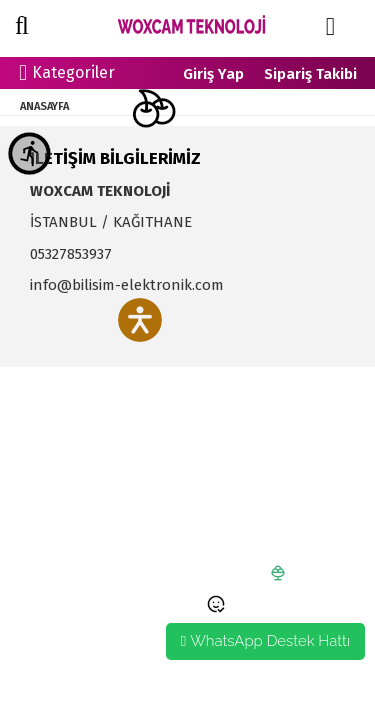  Describe the element at coordinates (216, 604) in the screenshot. I see `confirm mood or emotional check-in` at that location.